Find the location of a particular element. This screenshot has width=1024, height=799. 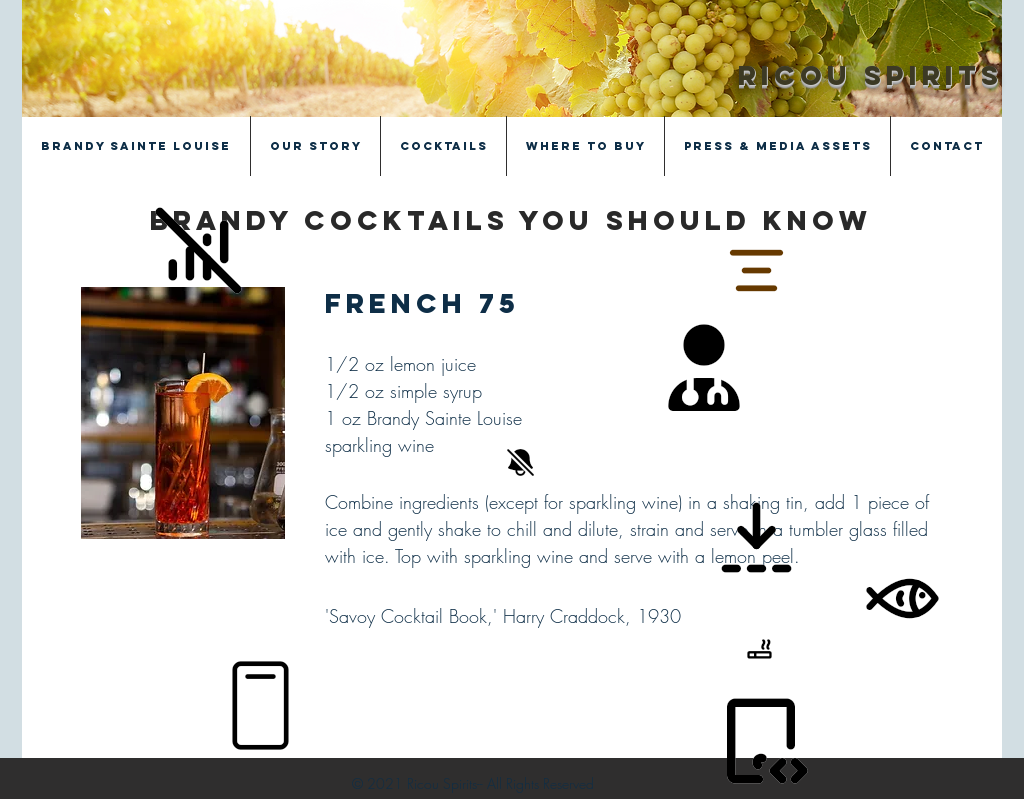

access tablet developer tools is located at coordinates (761, 741).